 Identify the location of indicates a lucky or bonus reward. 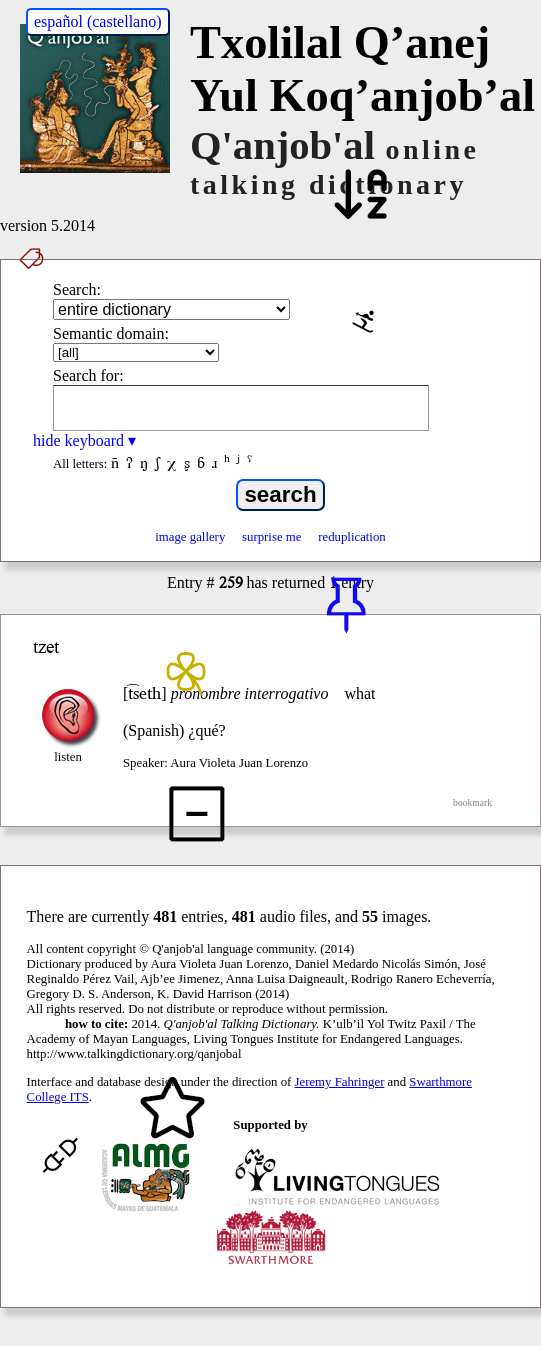
(186, 673).